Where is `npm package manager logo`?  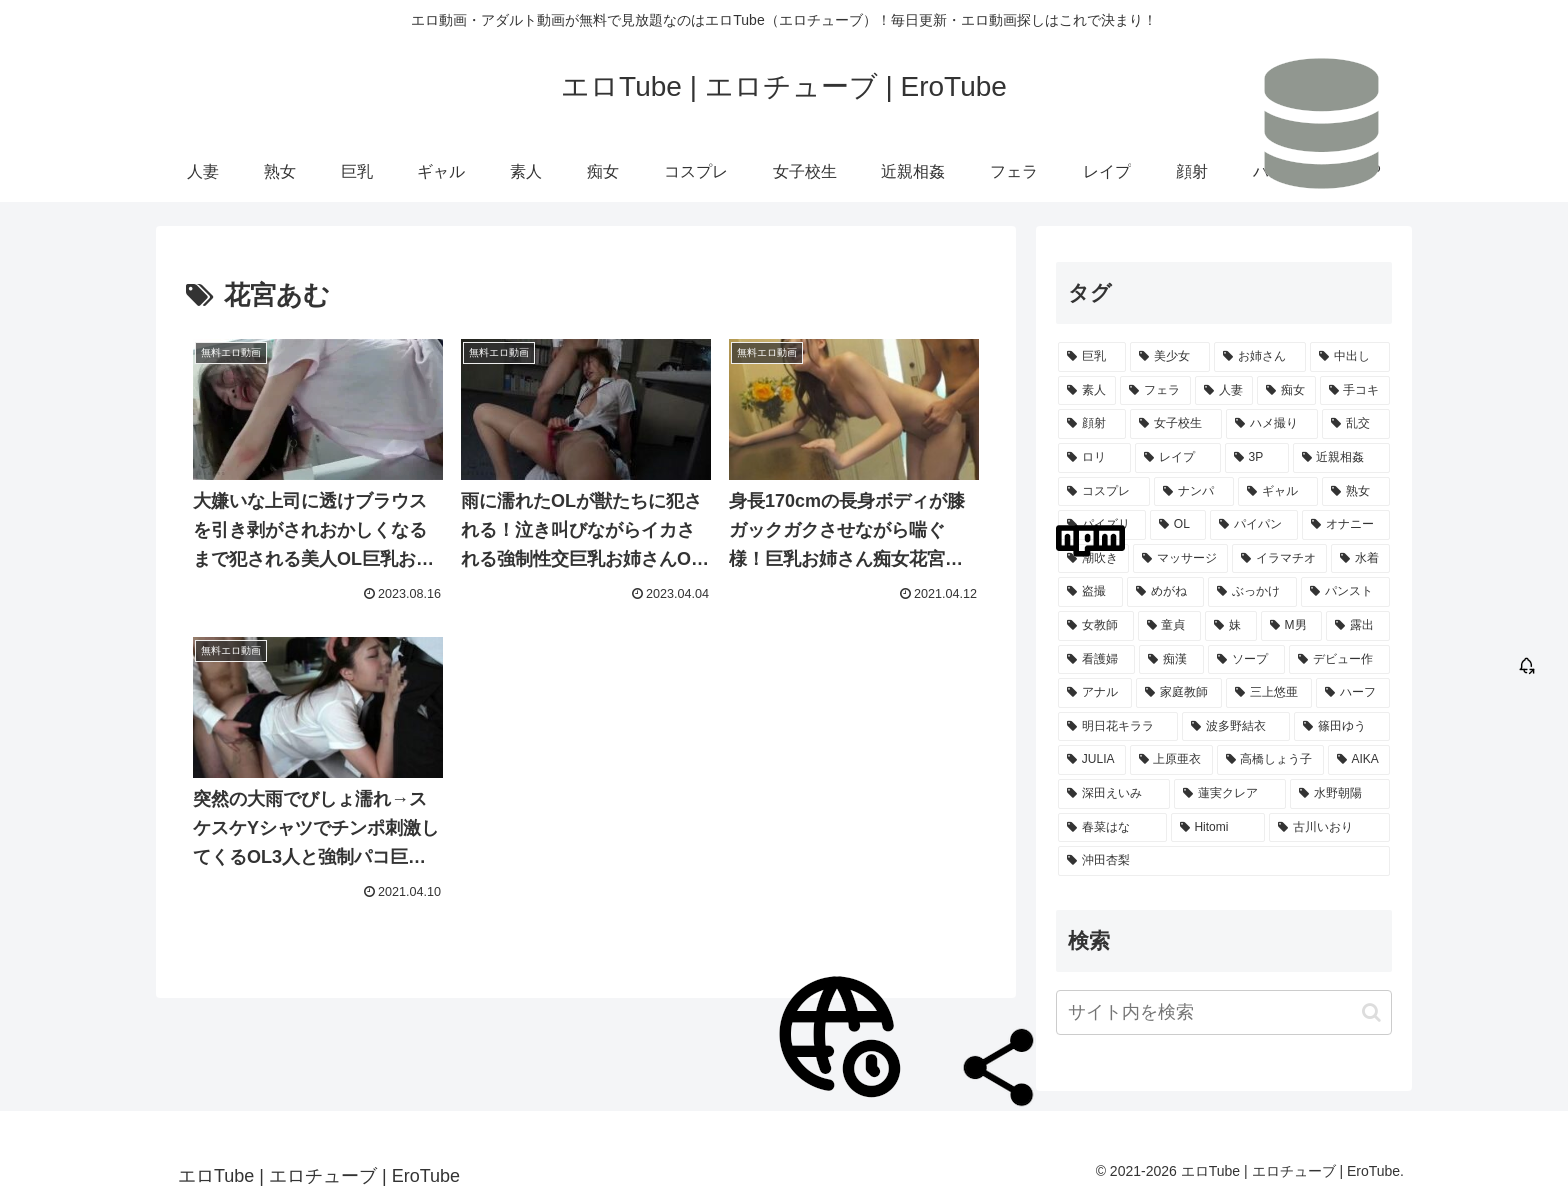
npm package manager logo is located at coordinates (1090, 539).